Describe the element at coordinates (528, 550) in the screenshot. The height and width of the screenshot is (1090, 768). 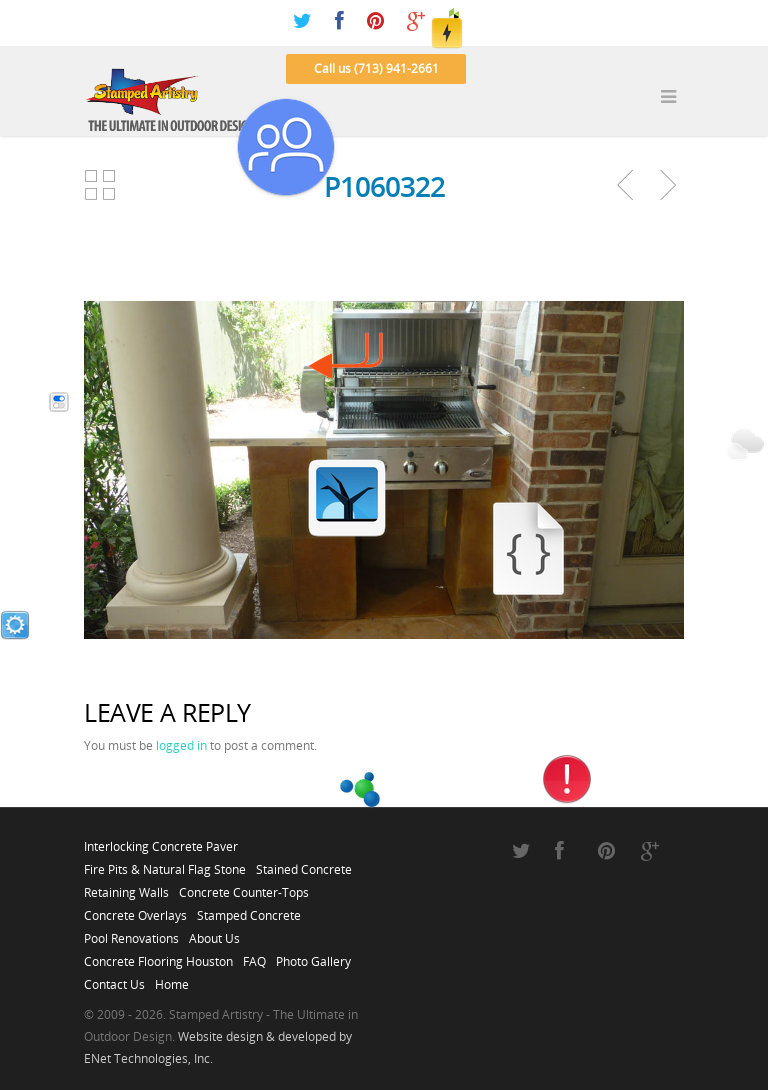
I see `a blank or empty script file` at that location.